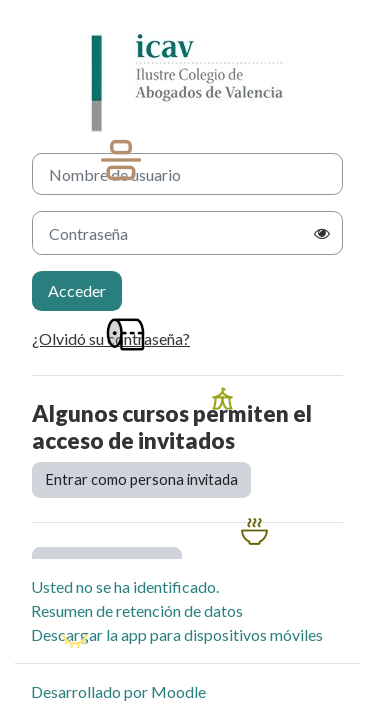 The width and height of the screenshot is (375, 720). What do you see at coordinates (254, 531) in the screenshot?
I see `view food or meal options` at bounding box center [254, 531].